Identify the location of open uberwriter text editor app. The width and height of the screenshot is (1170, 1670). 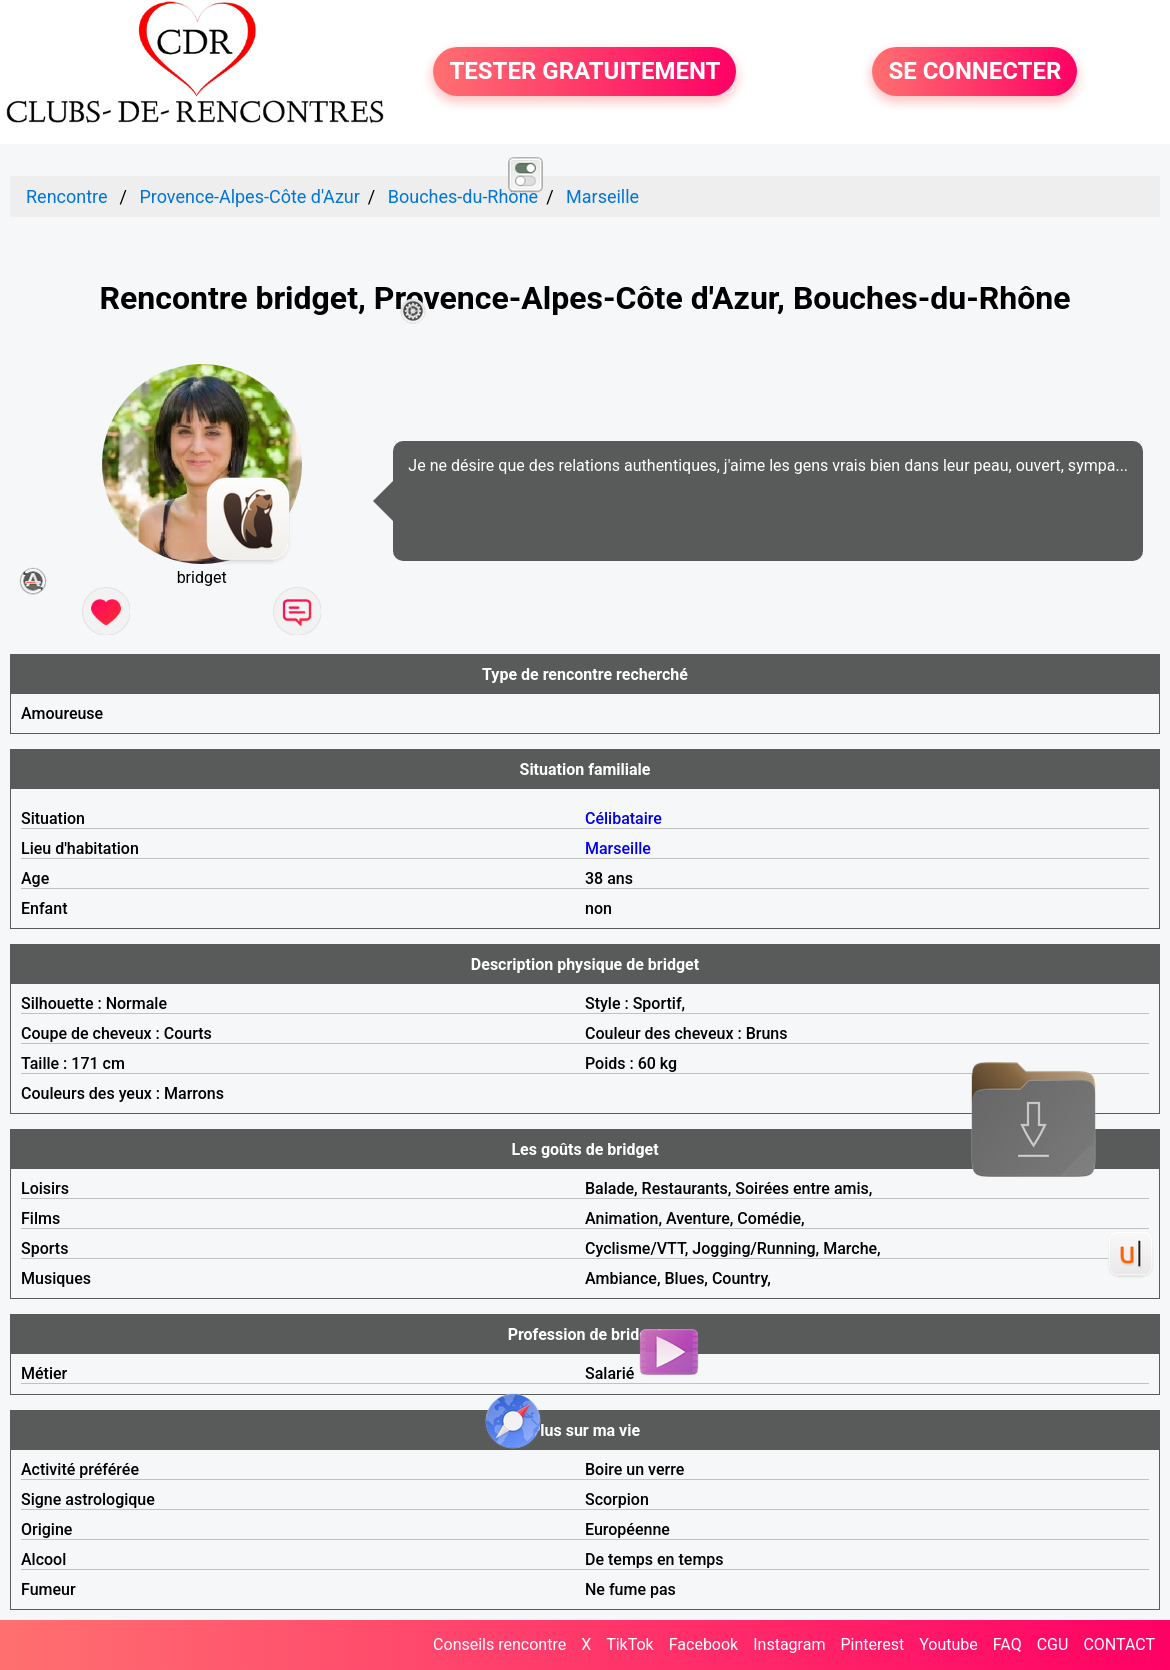
(1130, 1253).